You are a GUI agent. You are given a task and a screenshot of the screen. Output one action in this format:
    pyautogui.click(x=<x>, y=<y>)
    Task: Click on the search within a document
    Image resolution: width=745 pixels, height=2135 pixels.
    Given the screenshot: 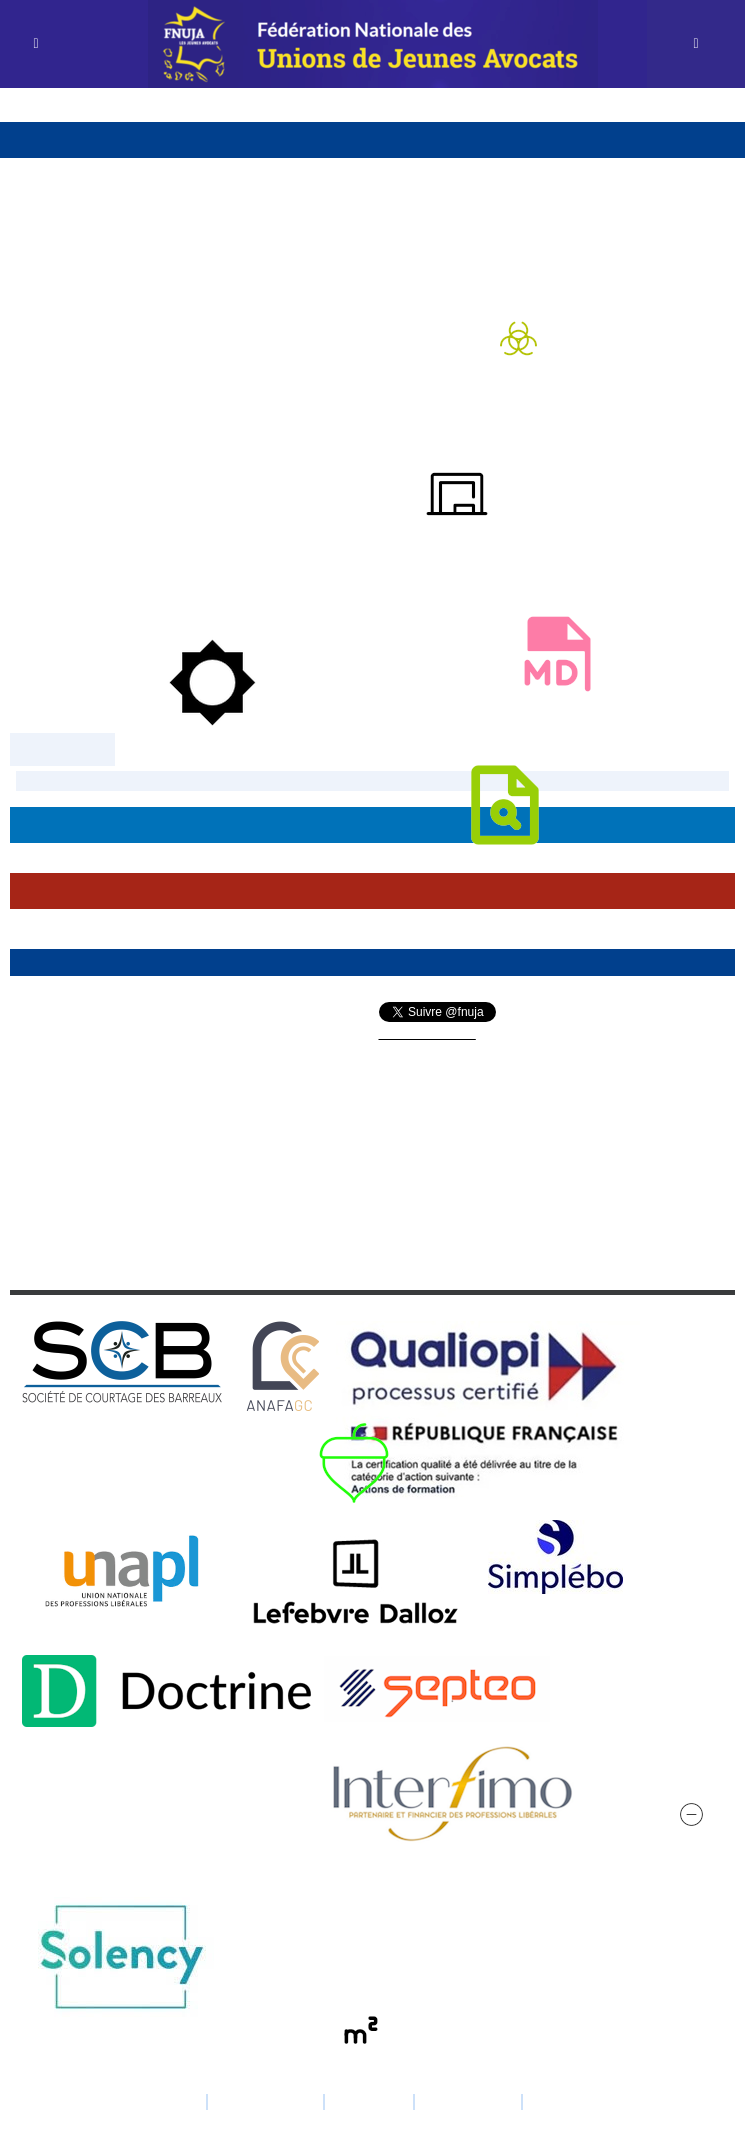 What is the action you would take?
    pyautogui.click(x=505, y=805)
    